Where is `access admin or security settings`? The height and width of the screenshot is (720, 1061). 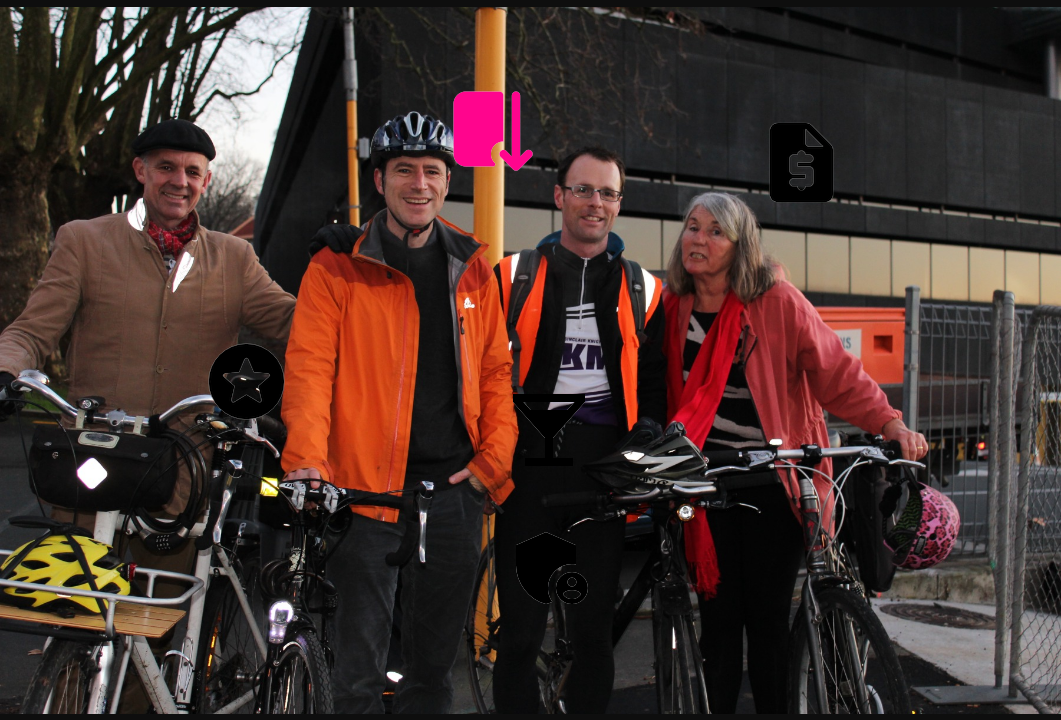 access admin or security settings is located at coordinates (552, 568).